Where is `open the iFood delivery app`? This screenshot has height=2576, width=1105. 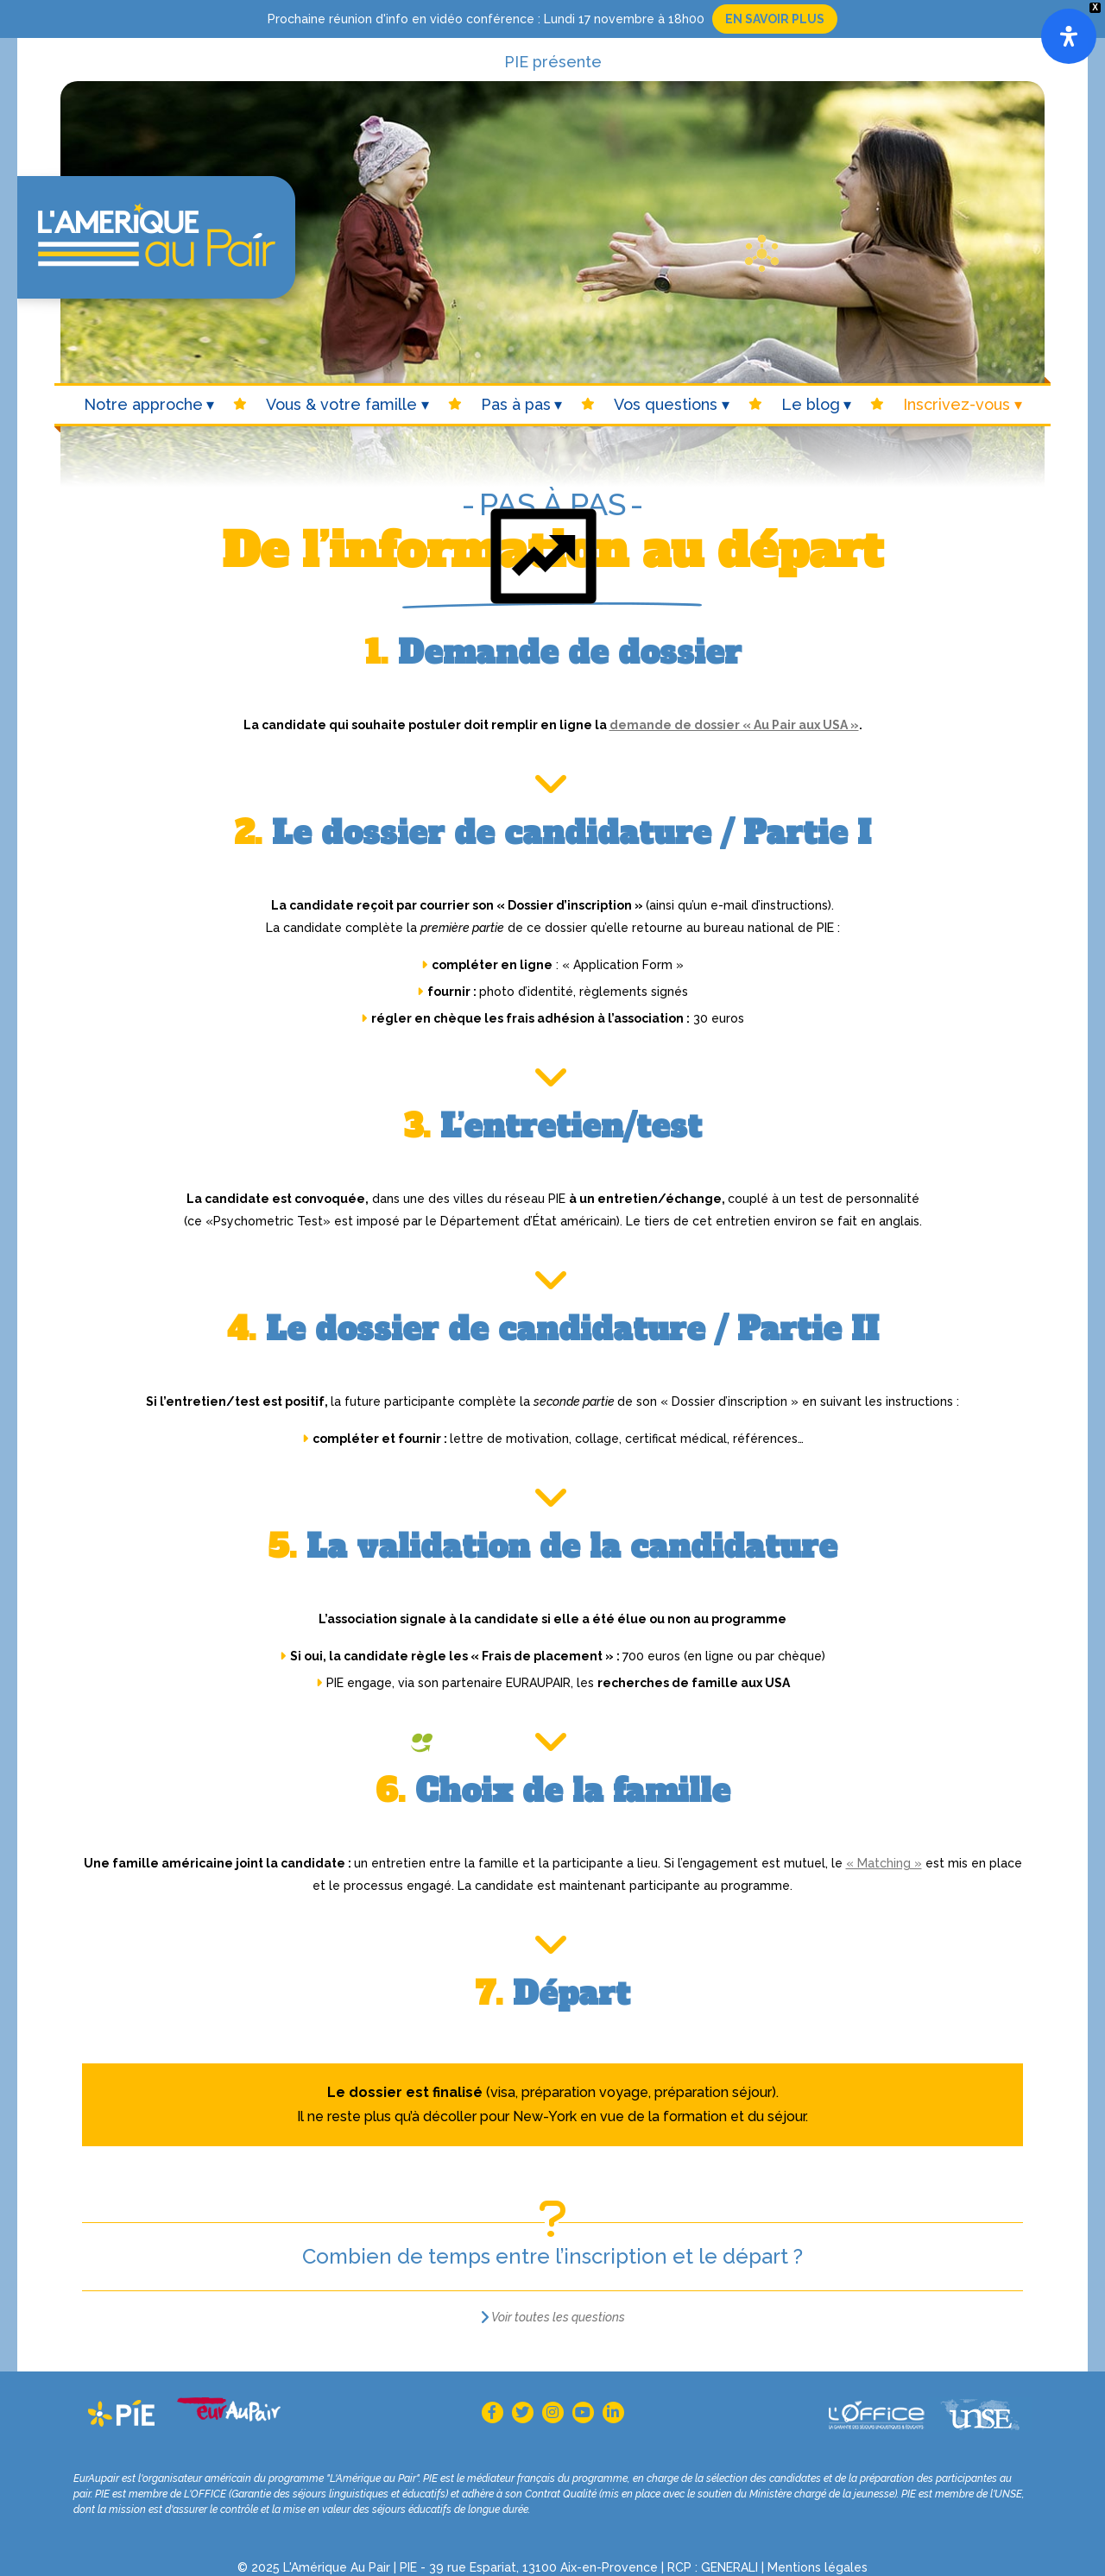 open the iFood delivery app is located at coordinates (421, 1742).